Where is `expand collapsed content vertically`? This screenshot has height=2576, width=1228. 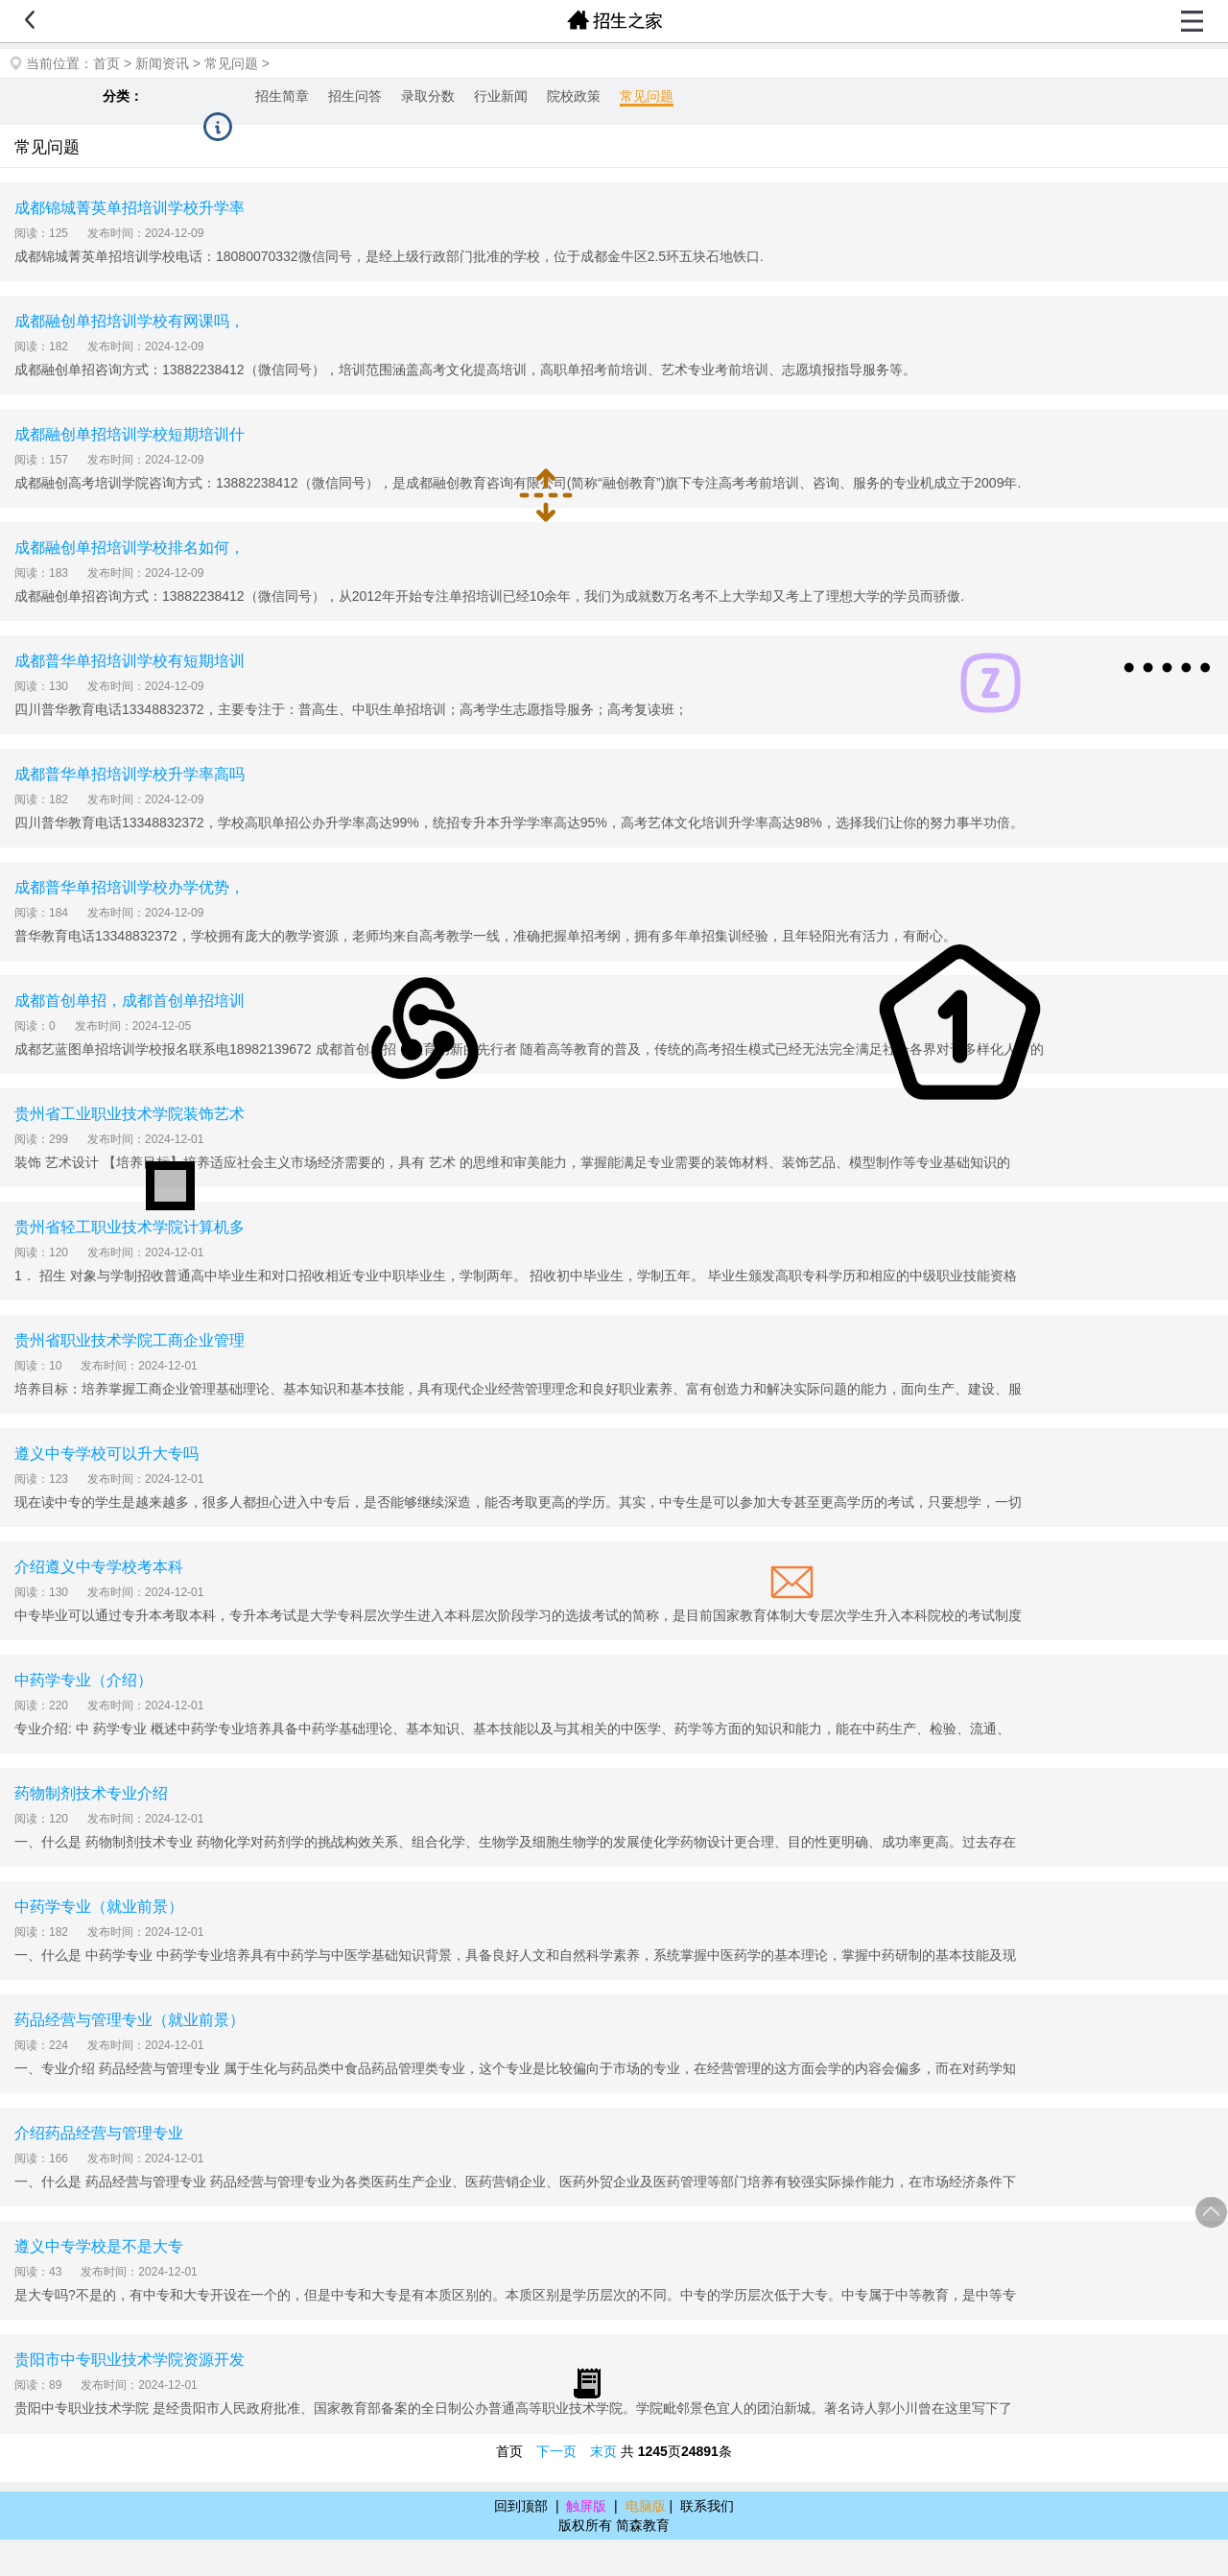
expand collapsed content vertically is located at coordinates (546, 495).